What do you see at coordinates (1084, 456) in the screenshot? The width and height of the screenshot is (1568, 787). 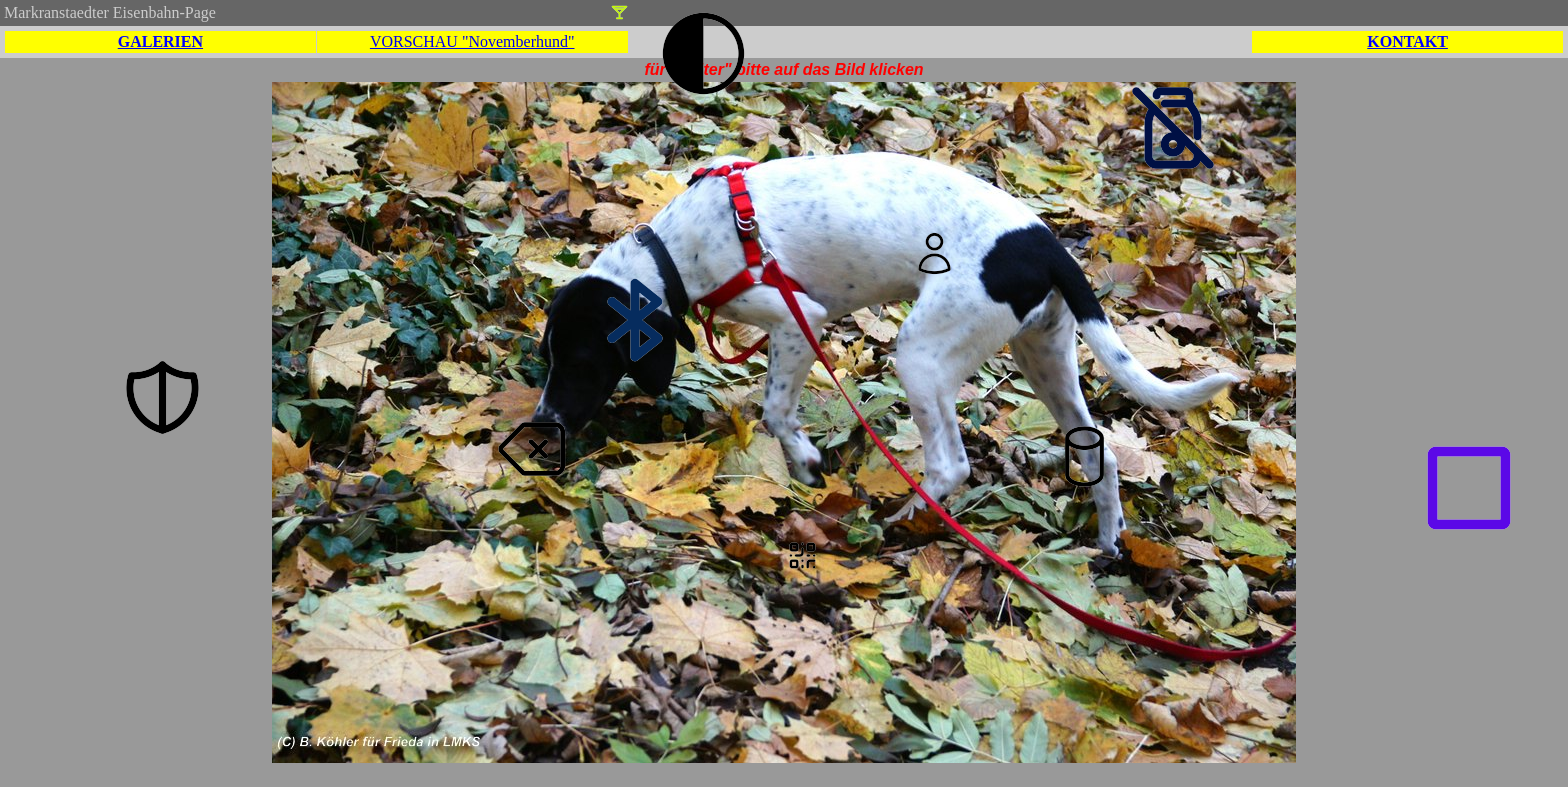 I see `database or data storage` at bounding box center [1084, 456].